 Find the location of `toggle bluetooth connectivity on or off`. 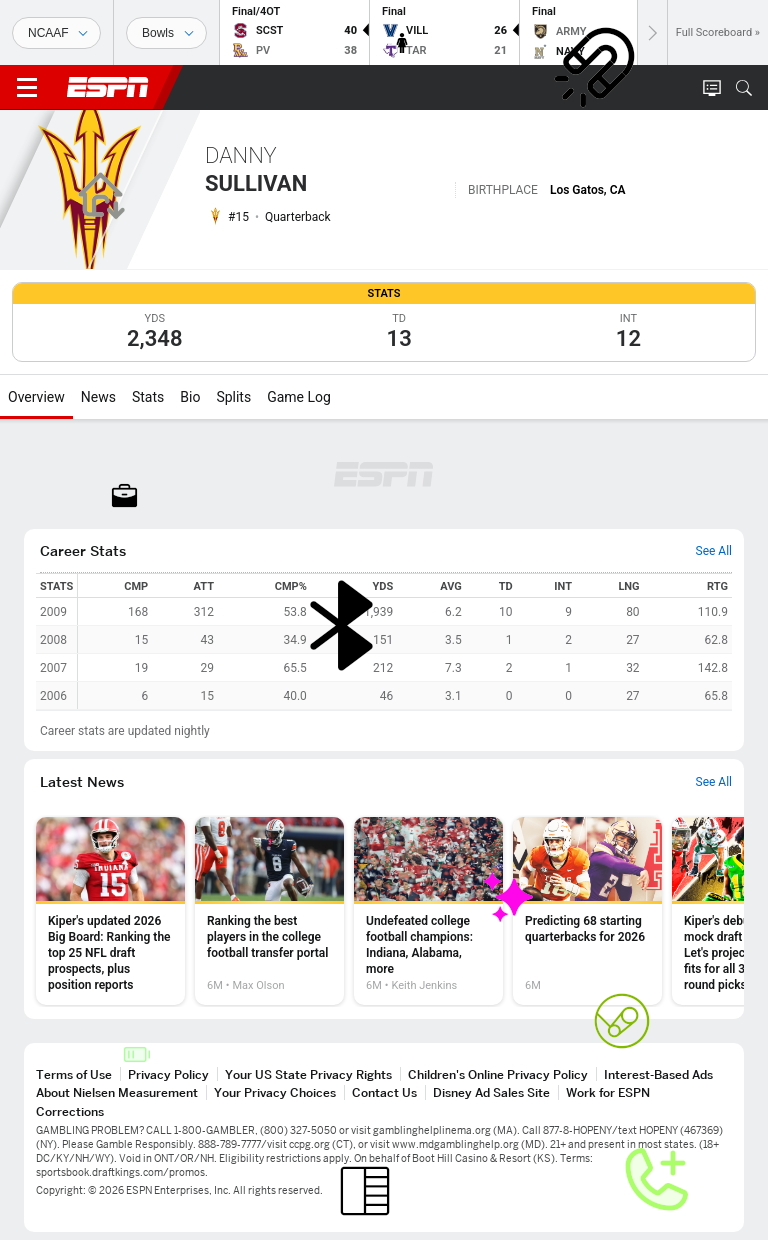

toggle bluetooth connectivity on or off is located at coordinates (341, 625).